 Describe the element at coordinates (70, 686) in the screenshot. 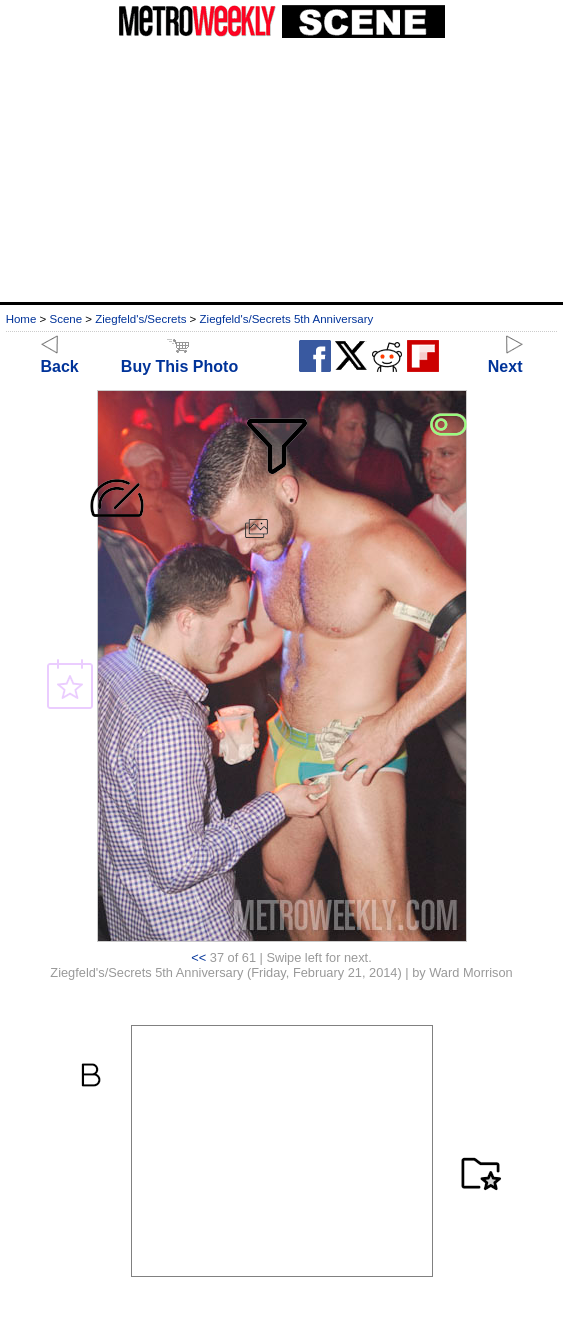

I see `view starred or favorite events` at that location.